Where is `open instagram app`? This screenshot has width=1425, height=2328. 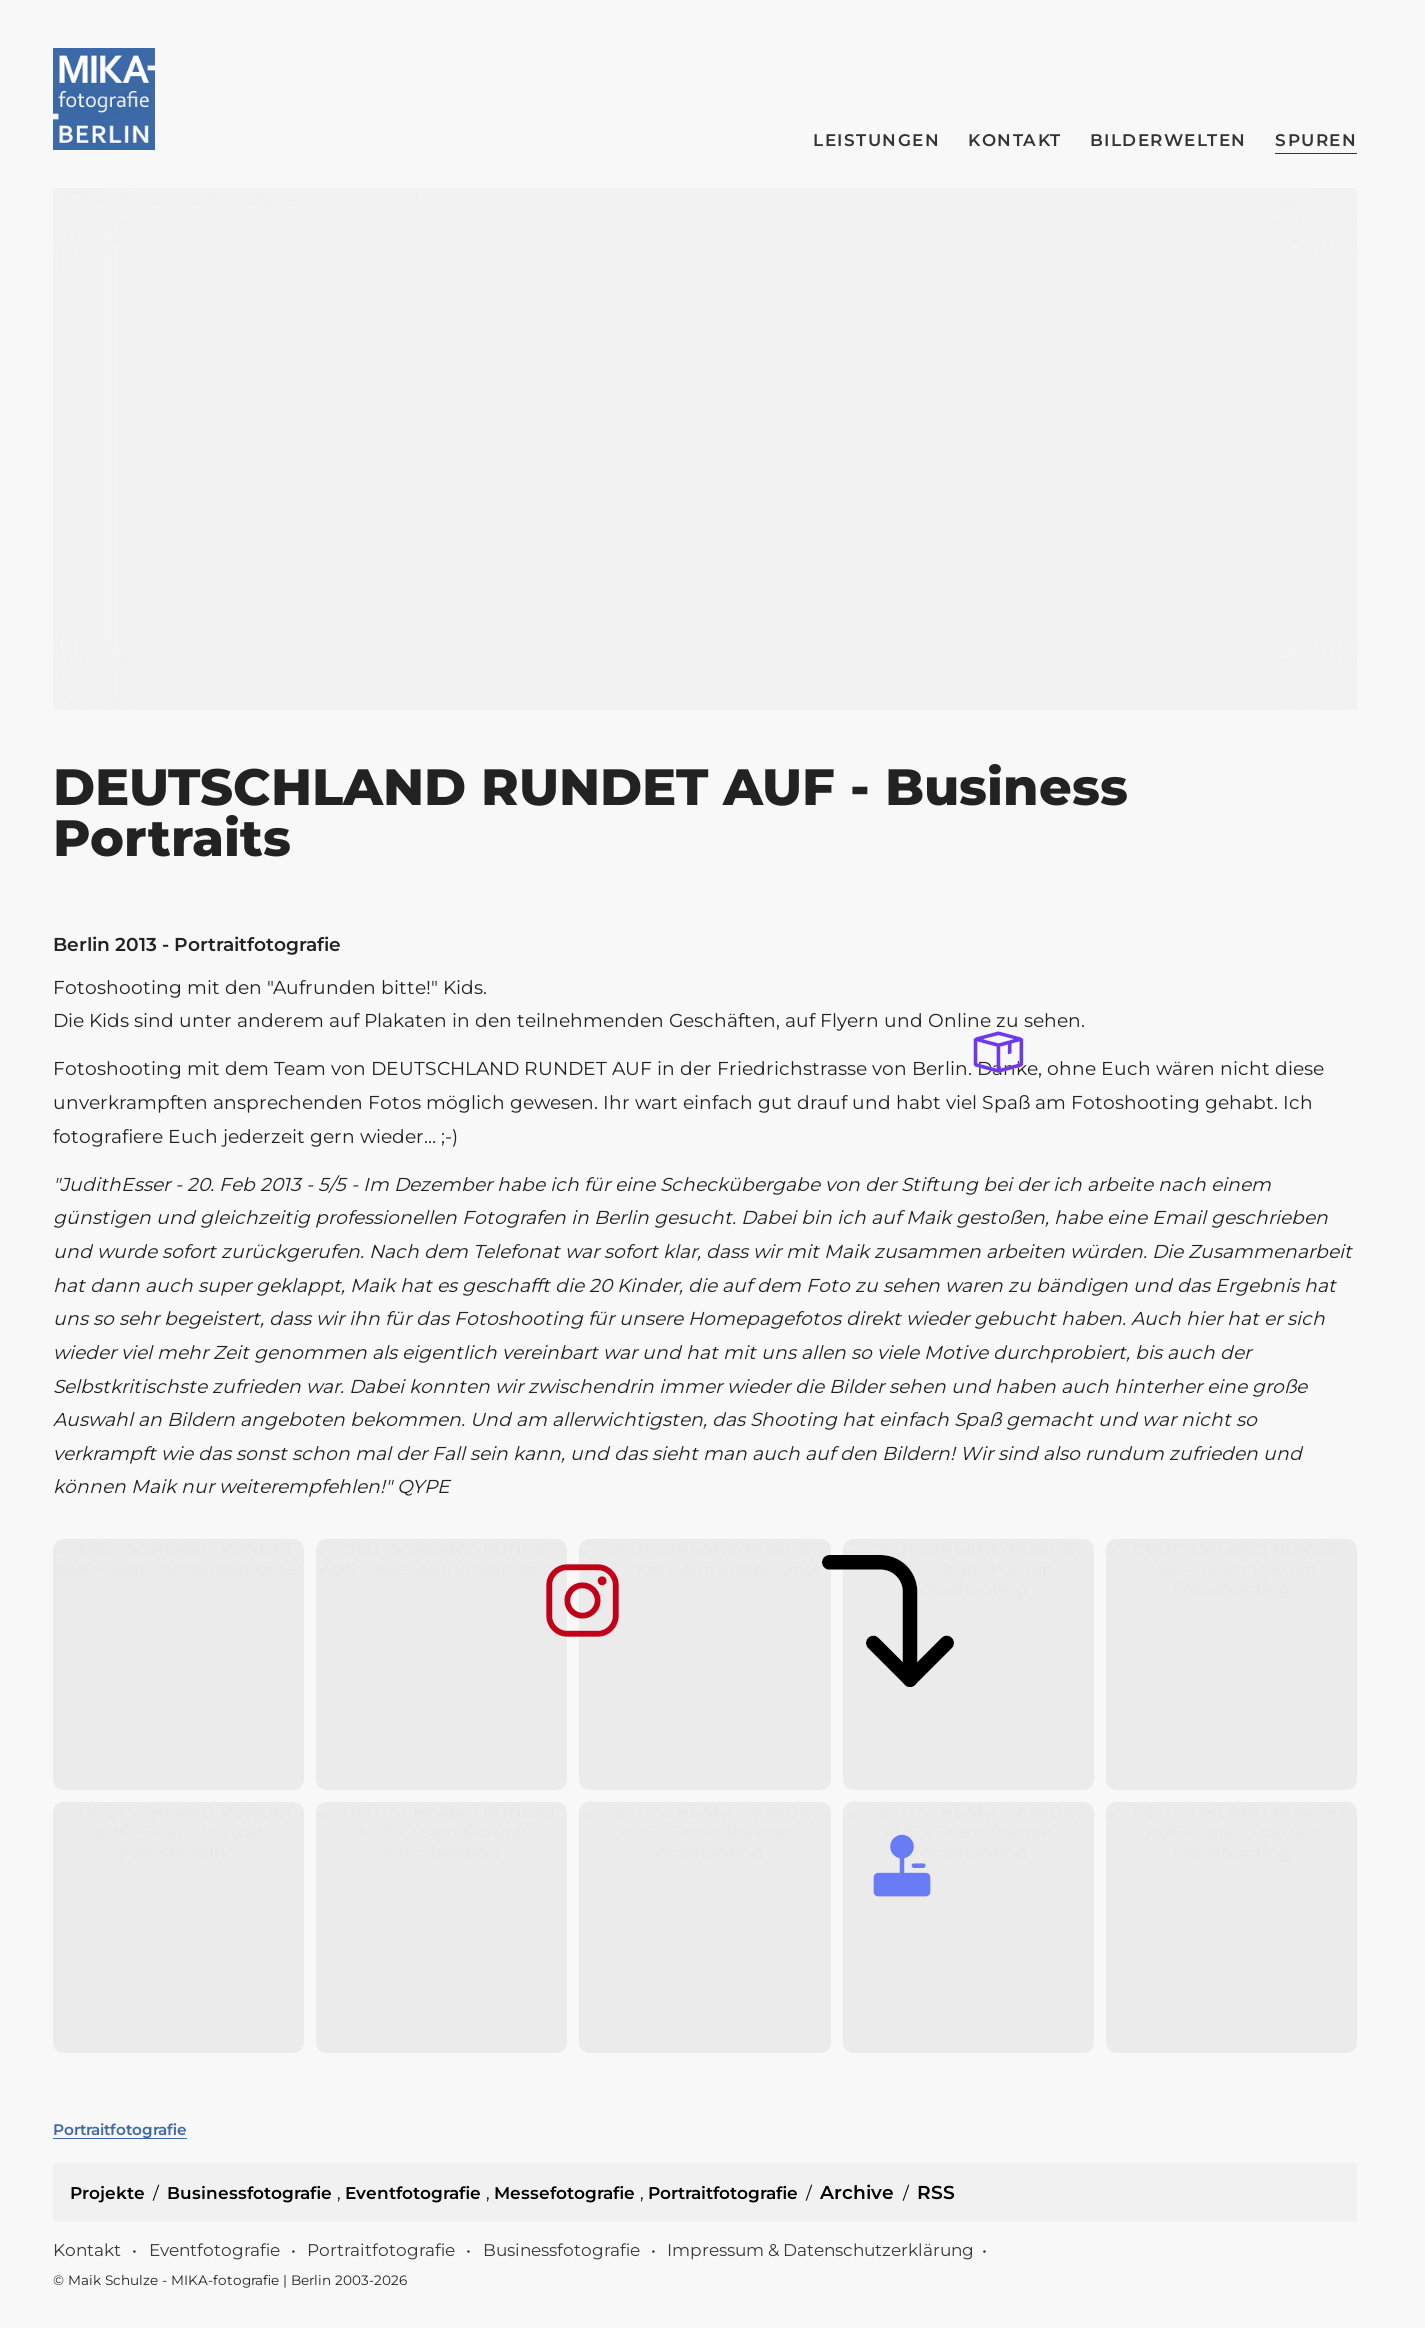 open instagram app is located at coordinates (582, 1600).